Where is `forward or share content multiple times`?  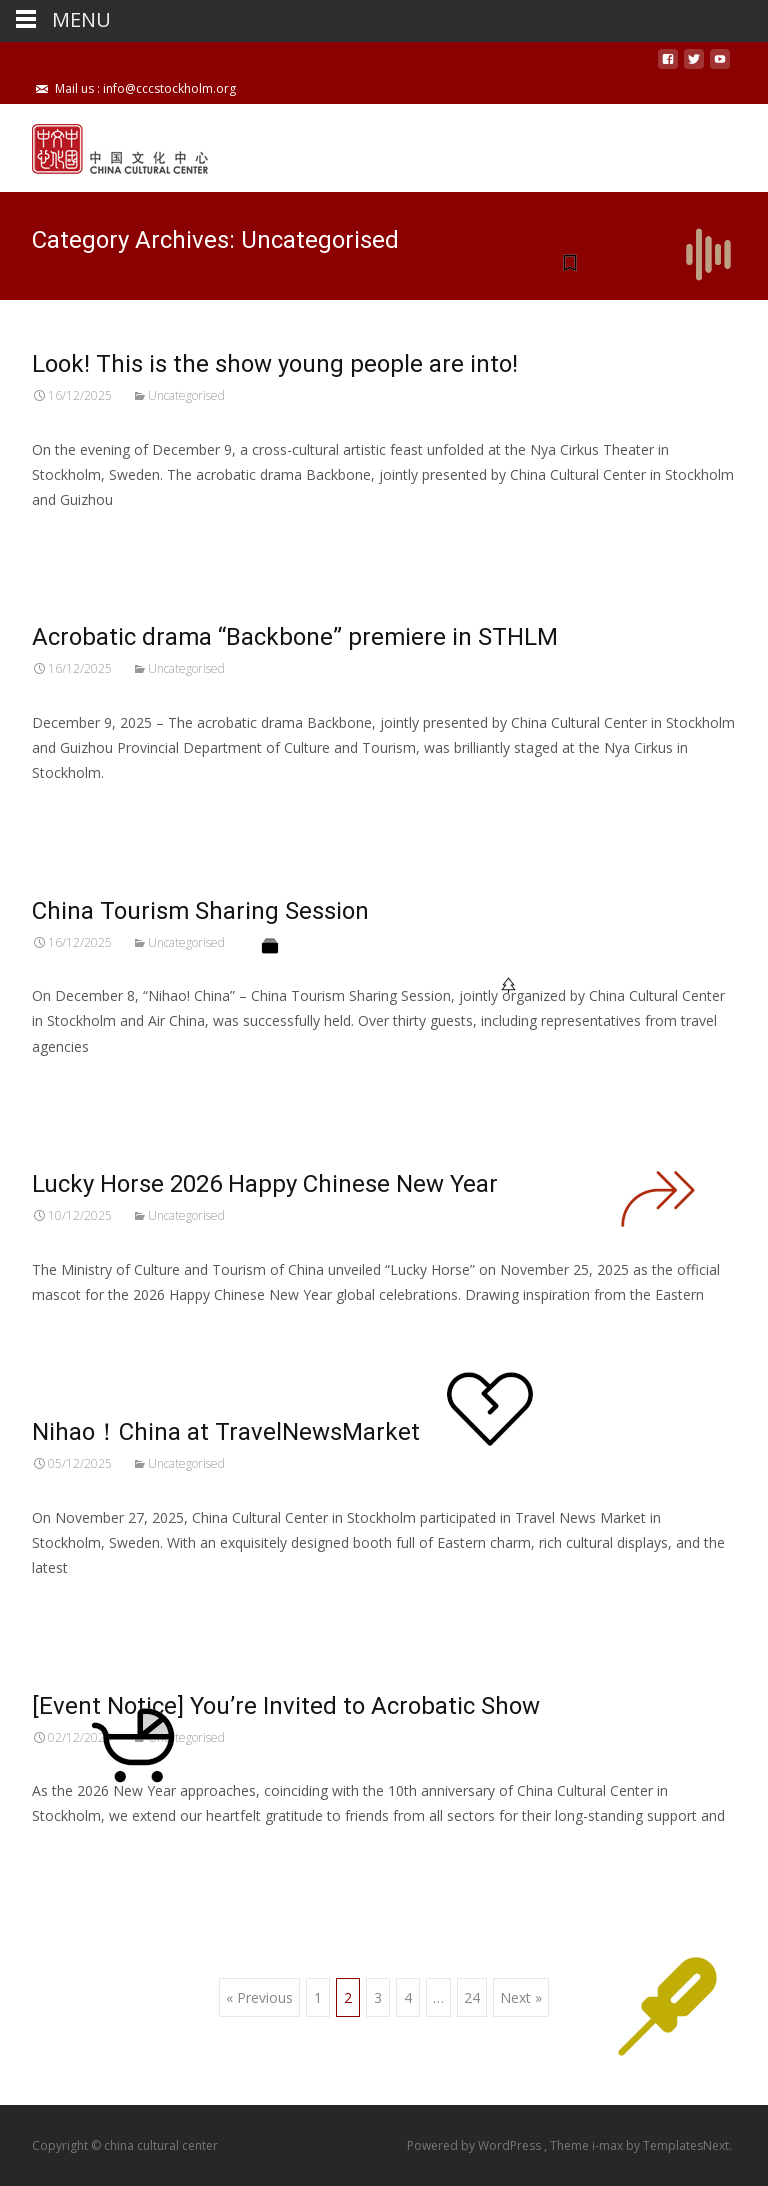 forward or share content multiple times is located at coordinates (658, 1199).